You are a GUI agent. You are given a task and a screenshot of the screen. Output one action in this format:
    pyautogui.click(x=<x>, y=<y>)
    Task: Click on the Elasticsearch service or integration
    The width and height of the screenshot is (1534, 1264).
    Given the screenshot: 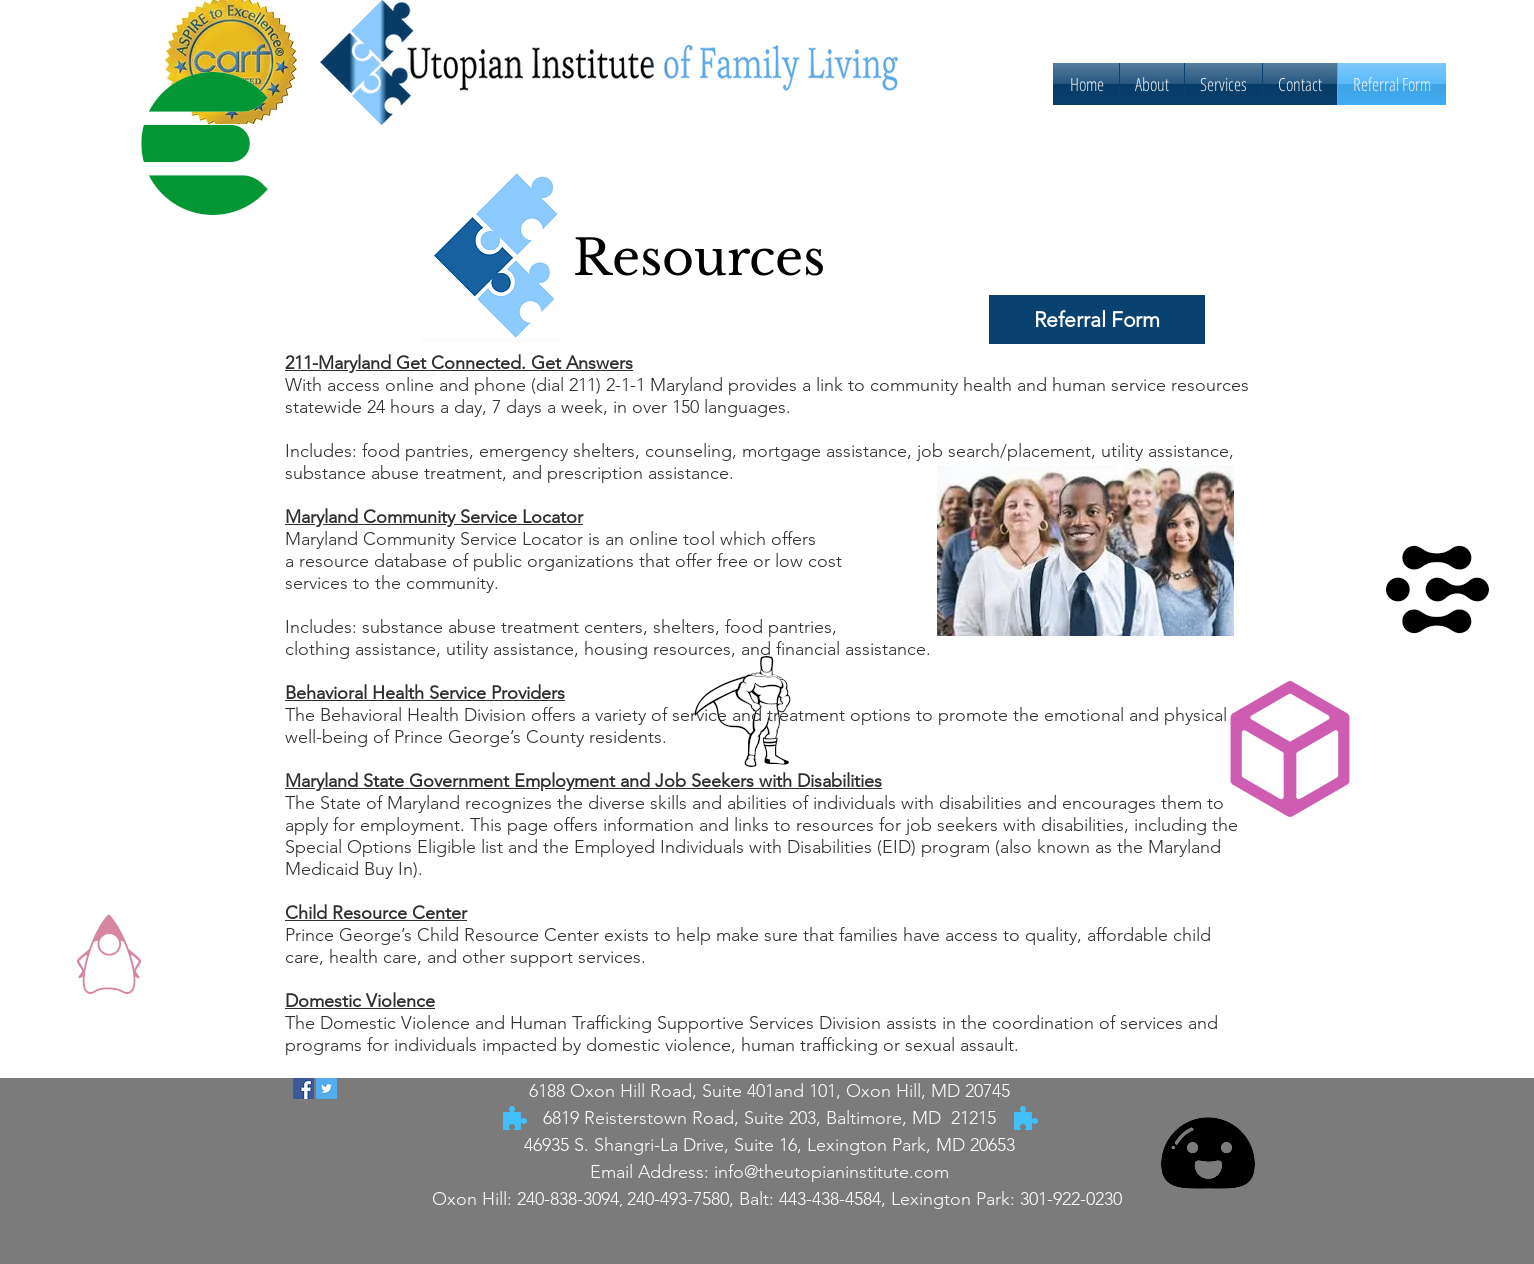 What is the action you would take?
    pyautogui.click(x=204, y=143)
    